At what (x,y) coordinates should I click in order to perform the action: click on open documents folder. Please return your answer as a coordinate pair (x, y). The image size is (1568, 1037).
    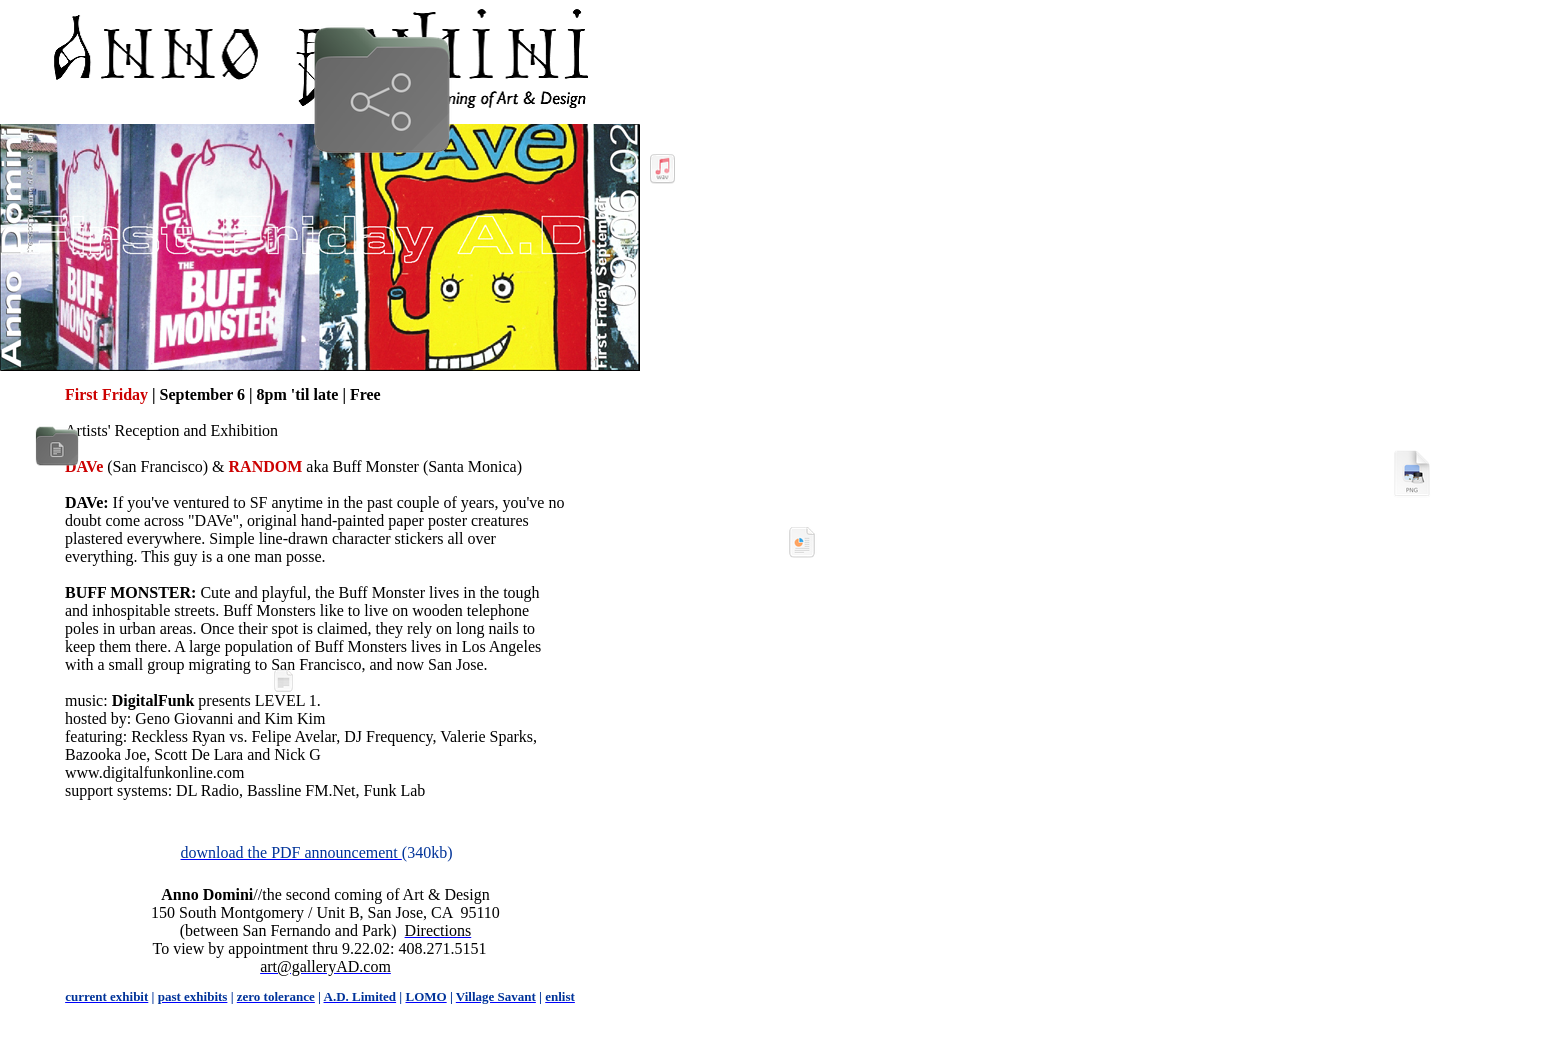
    Looking at the image, I should click on (57, 446).